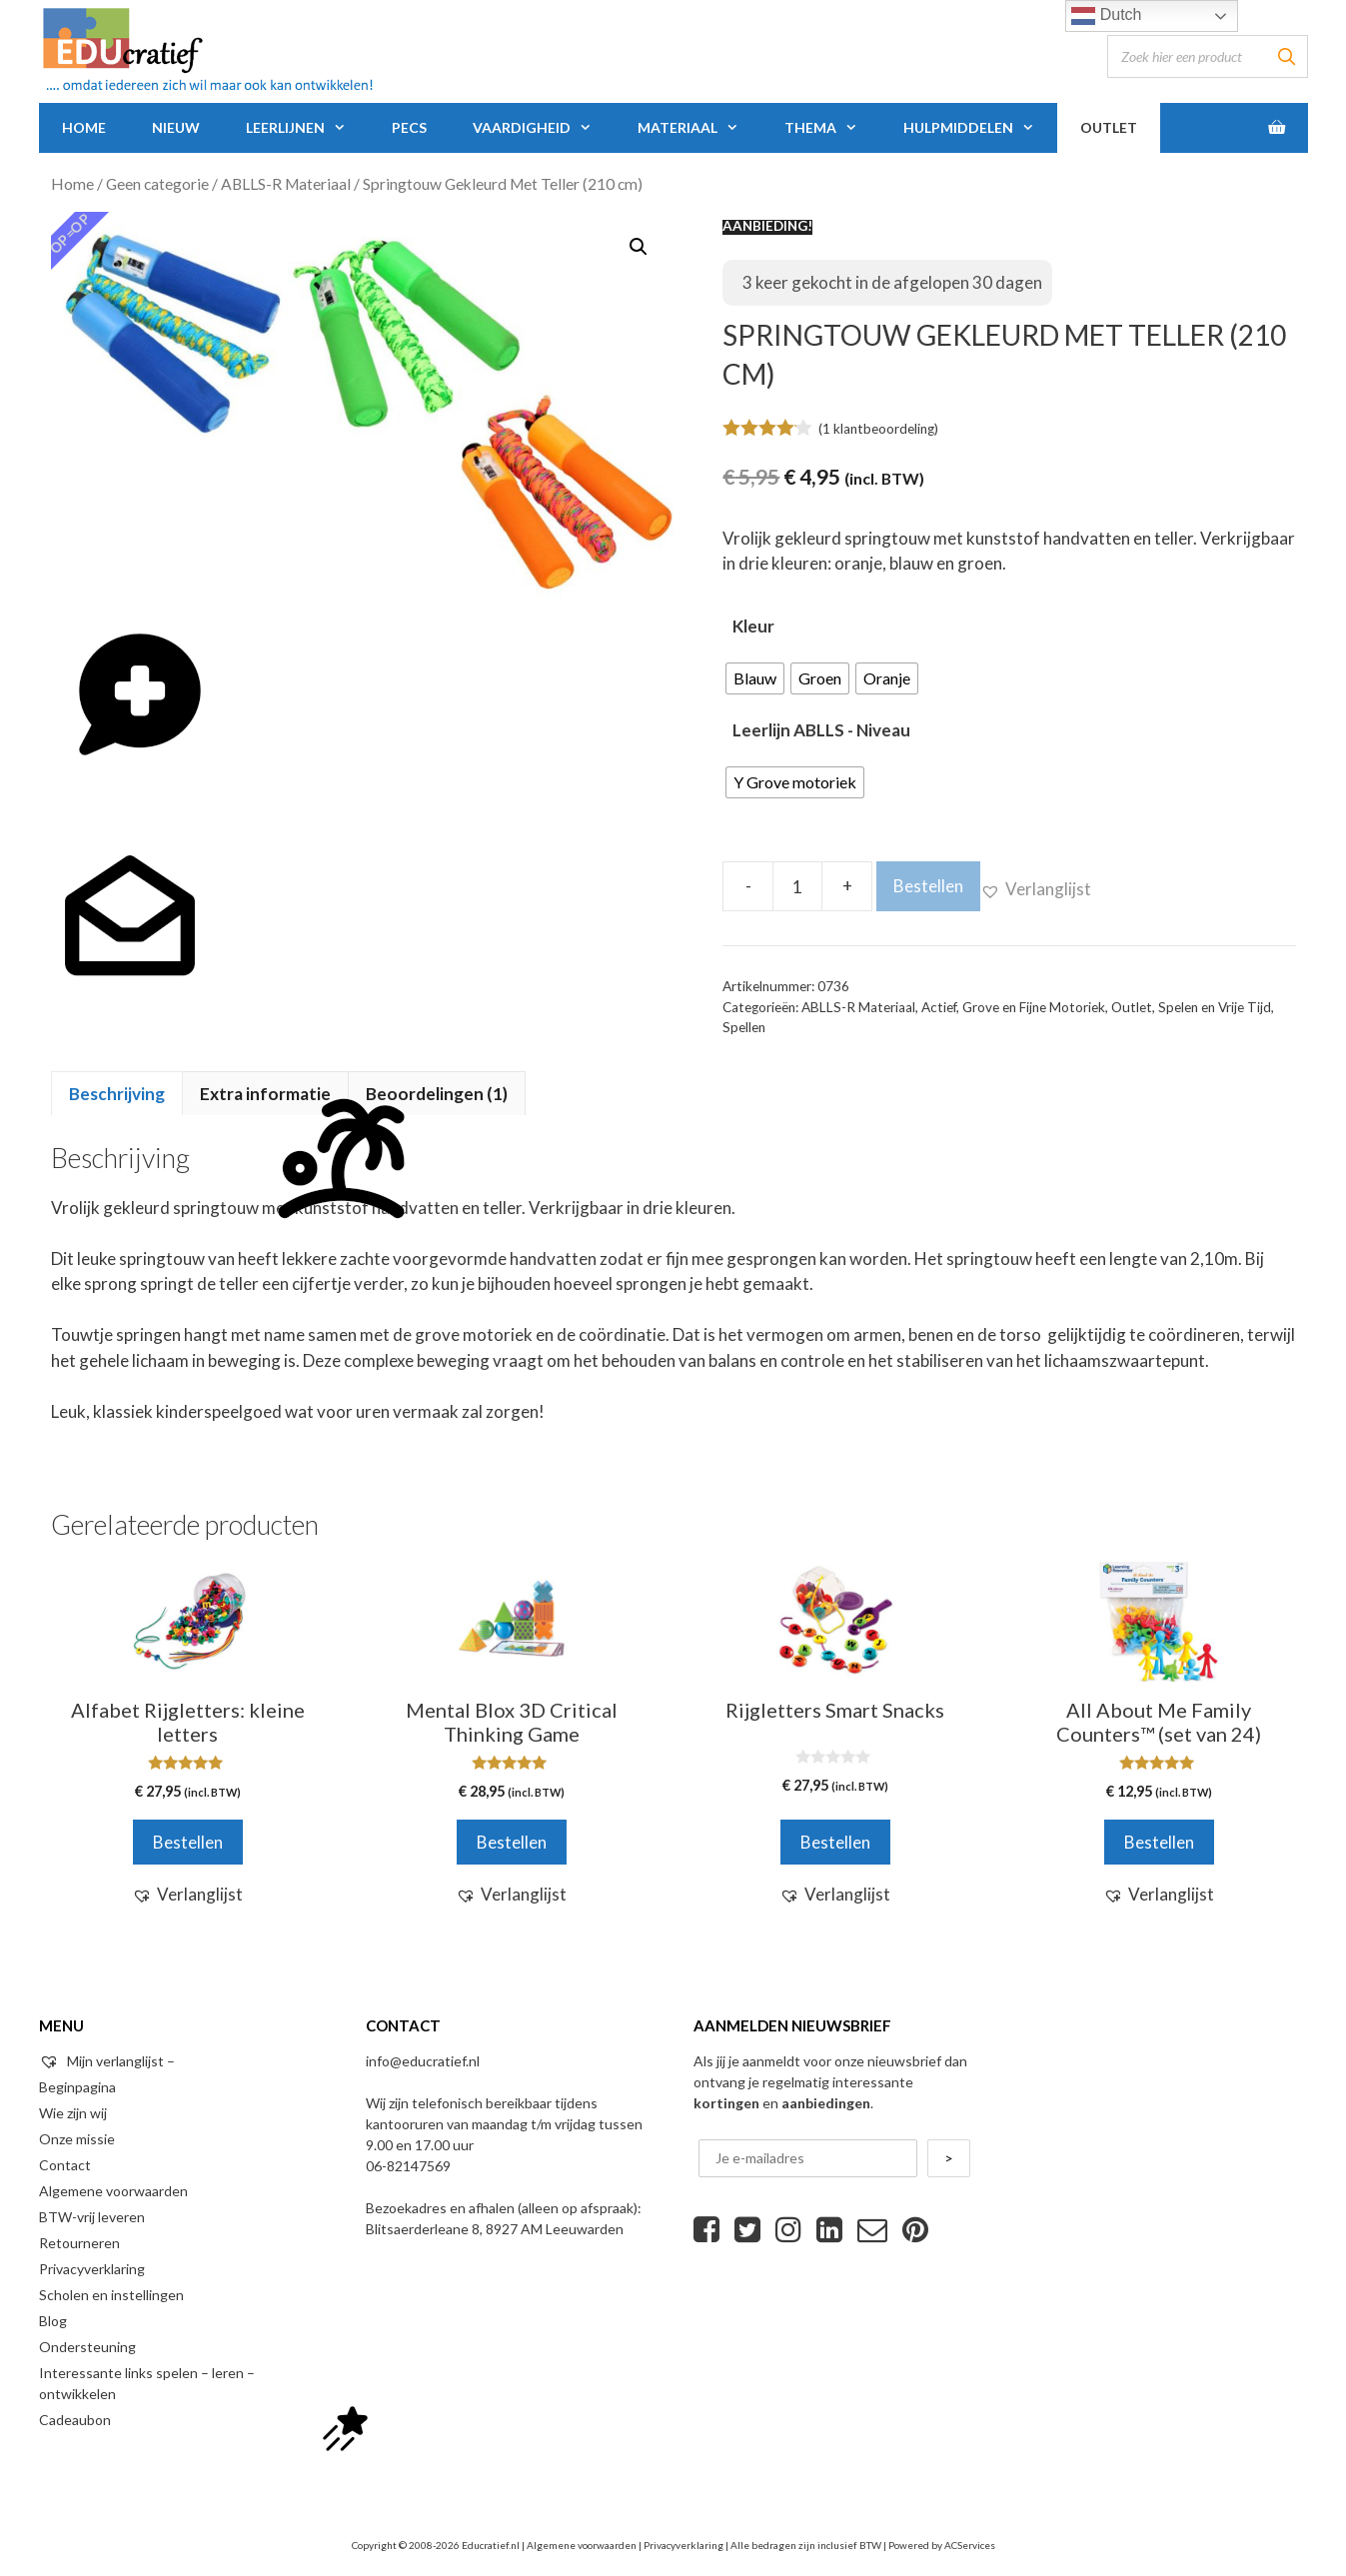  What do you see at coordinates (345, 2428) in the screenshot?
I see `mark as favorite or featured` at bounding box center [345, 2428].